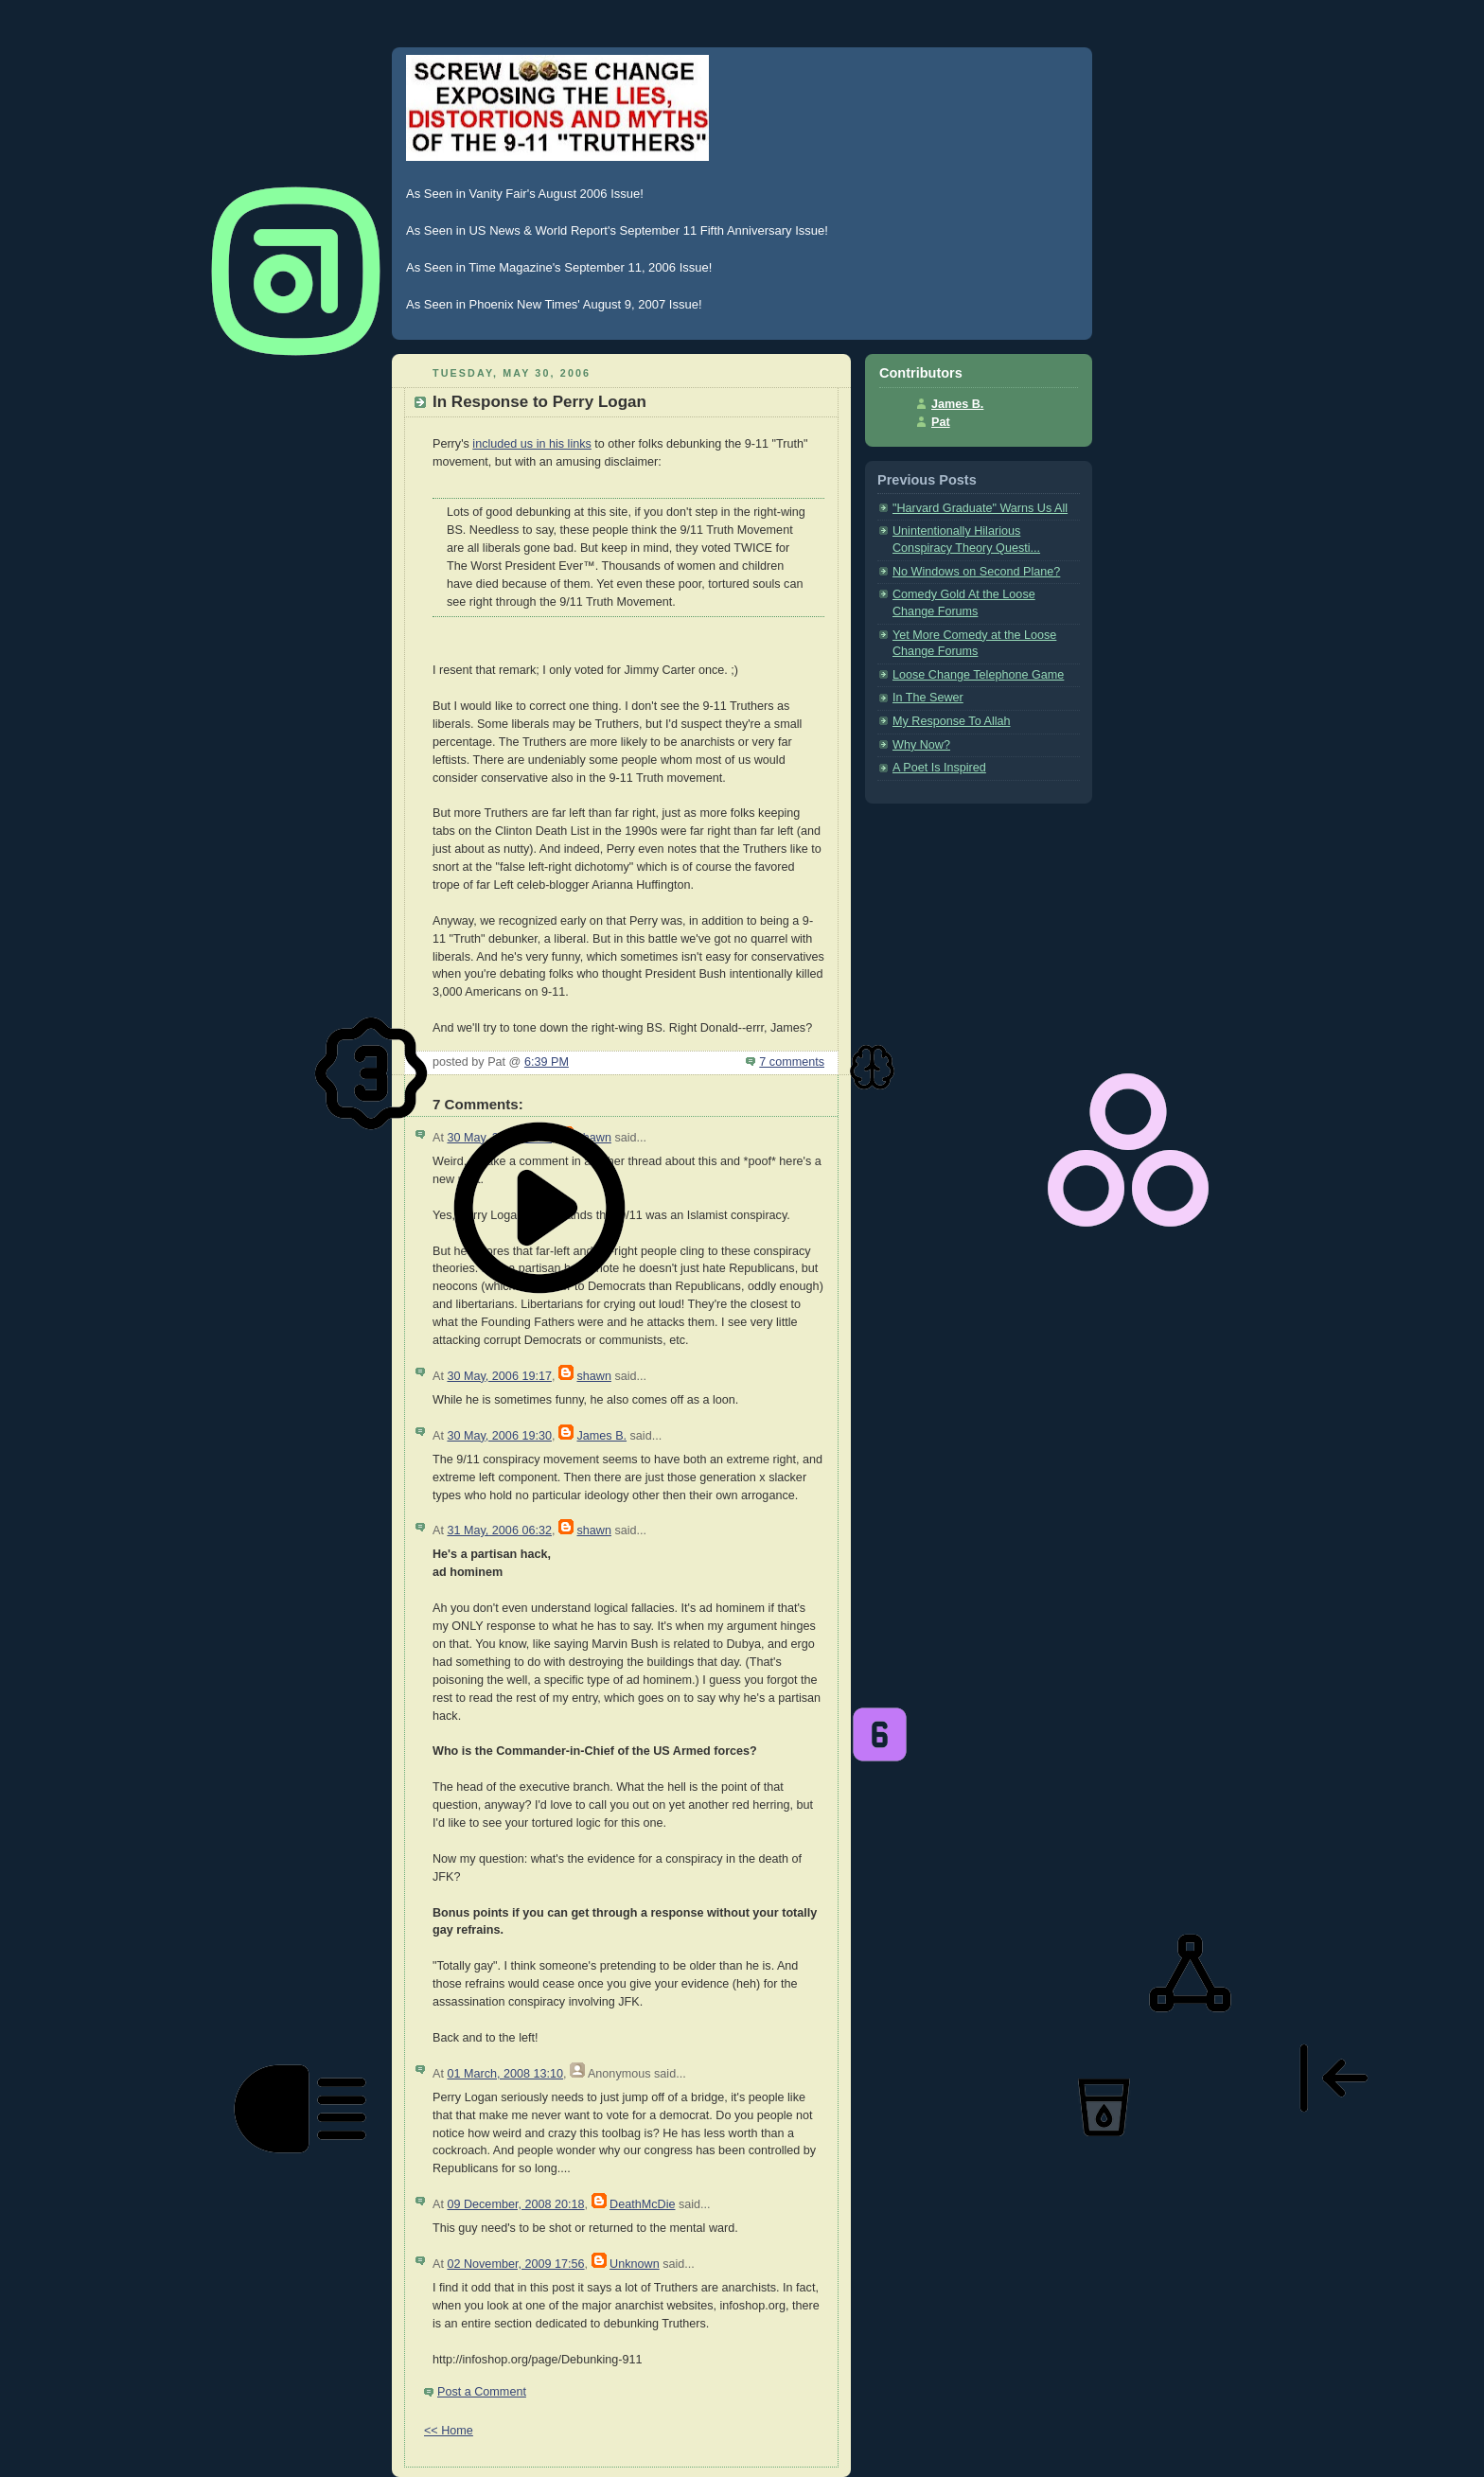 This screenshot has height=2477, width=1484. Describe the element at coordinates (295, 271) in the screenshot. I see `abstract design platform logo` at that location.